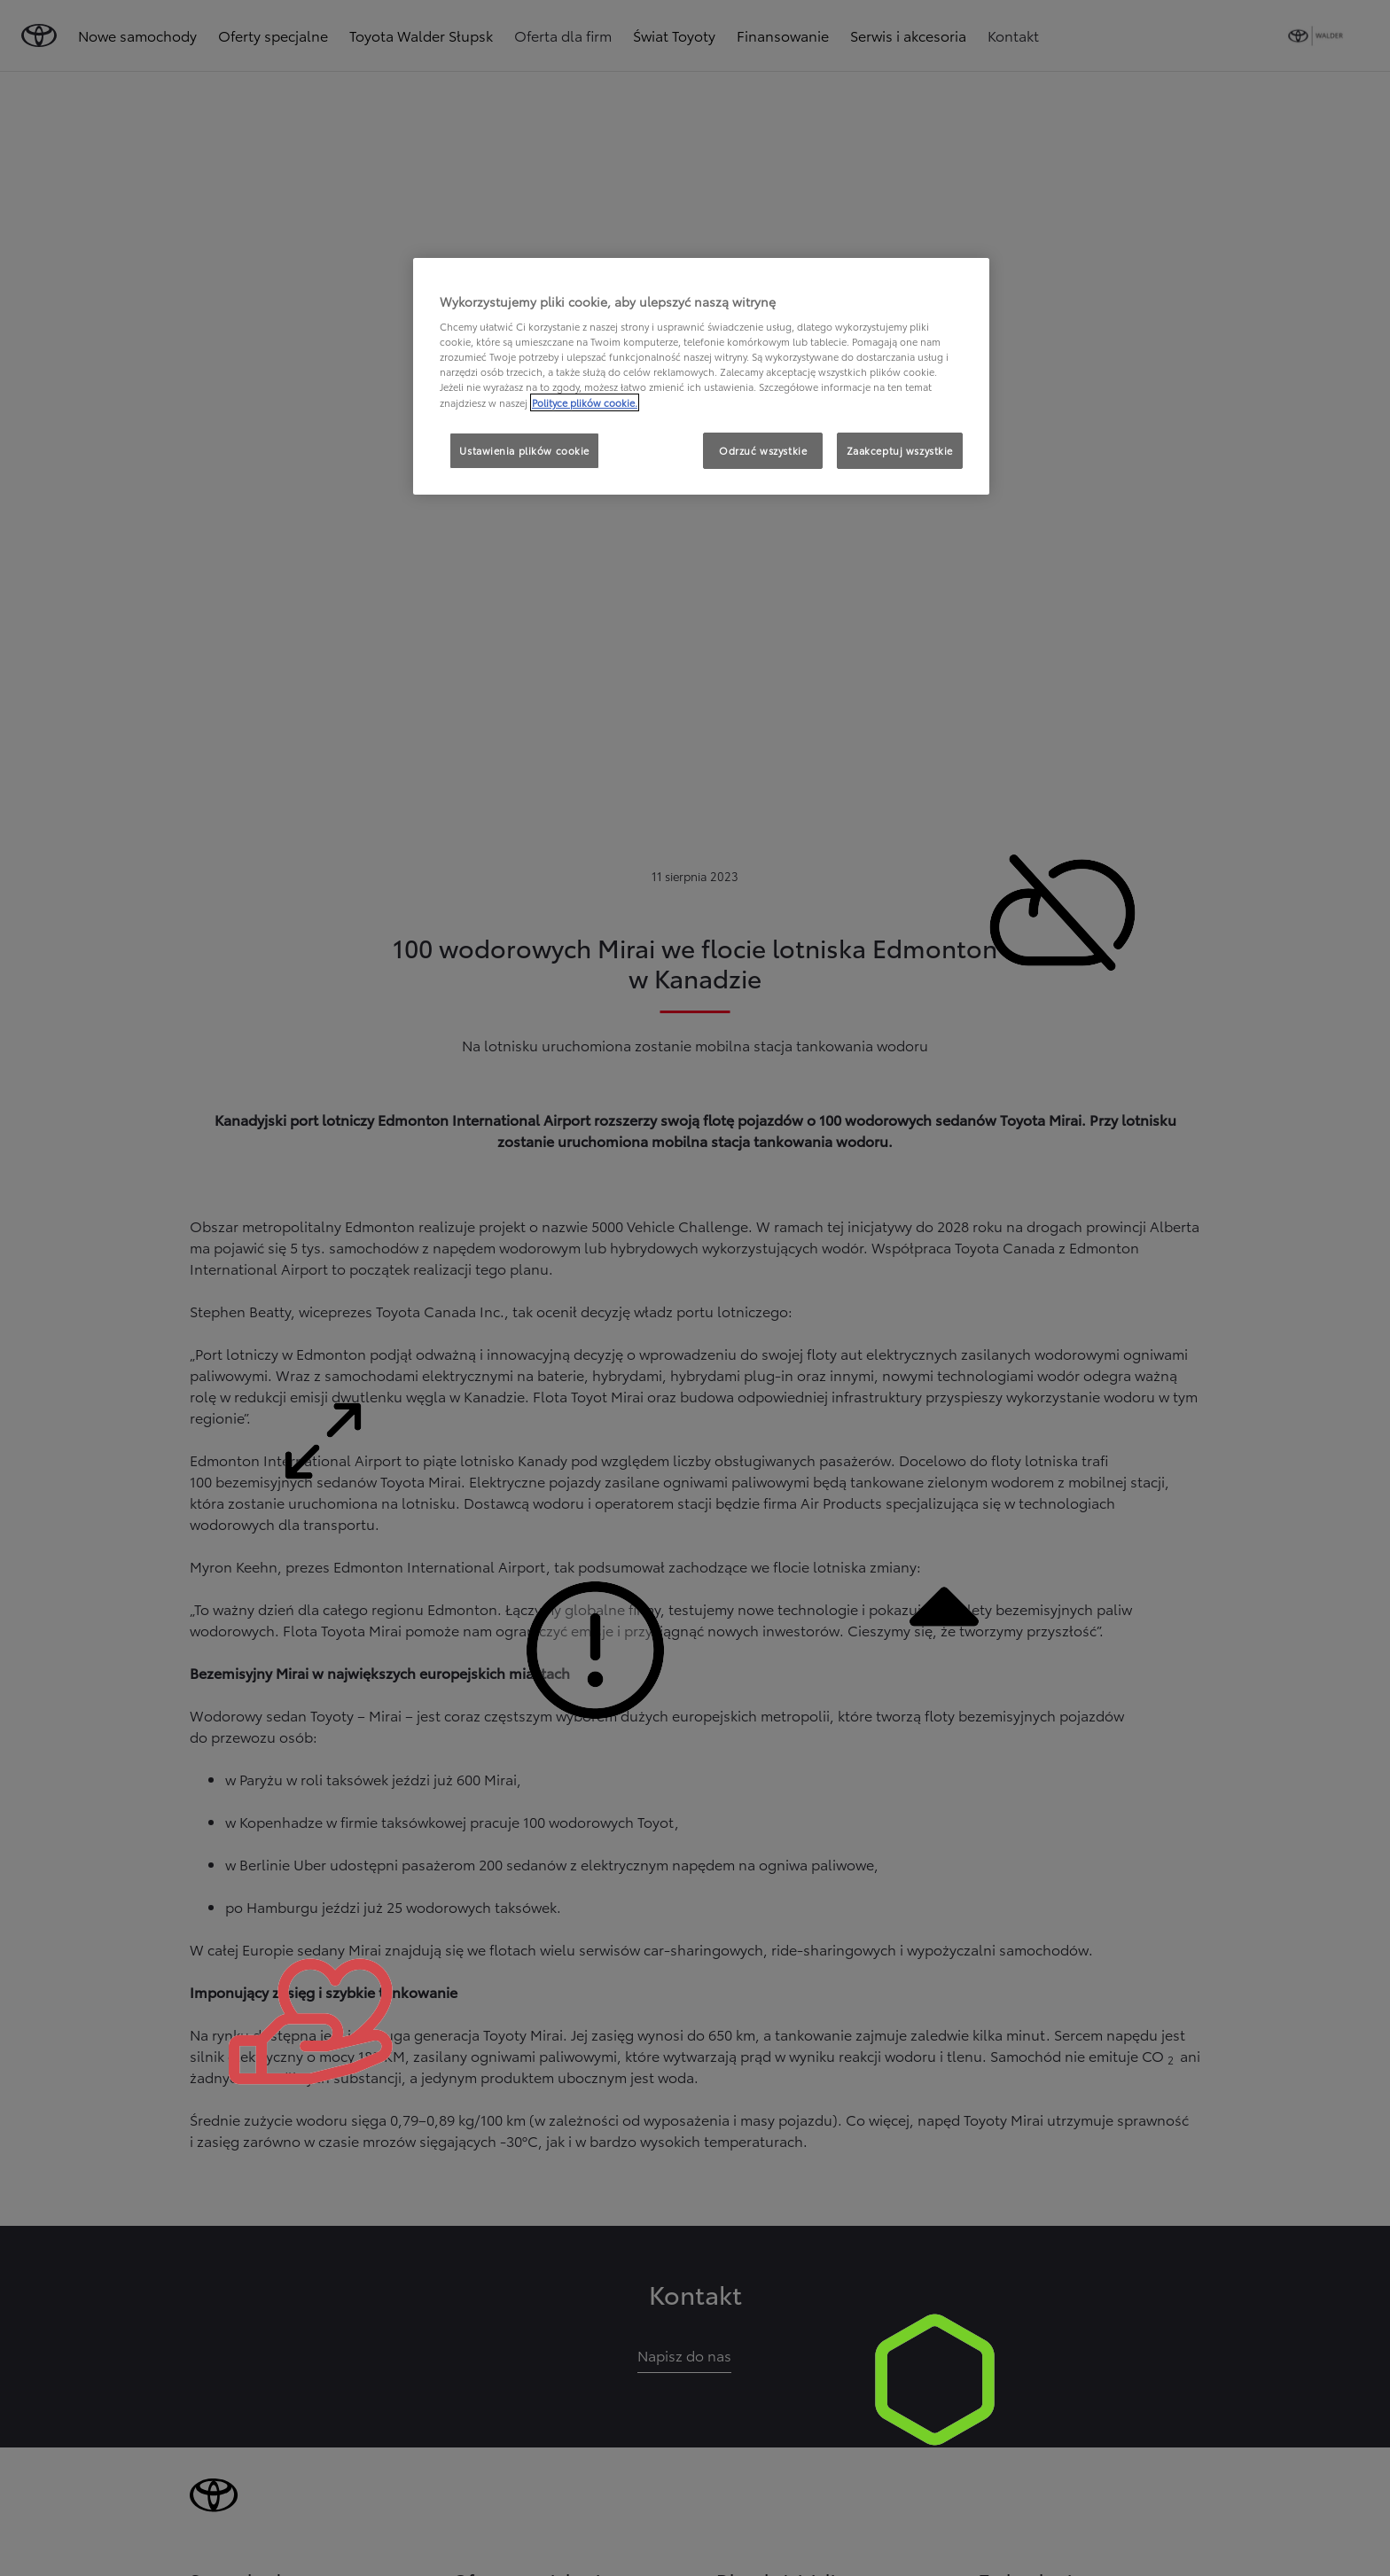 This screenshot has width=1390, height=2576. I want to click on expand to fullscreen mode, so click(323, 1440).